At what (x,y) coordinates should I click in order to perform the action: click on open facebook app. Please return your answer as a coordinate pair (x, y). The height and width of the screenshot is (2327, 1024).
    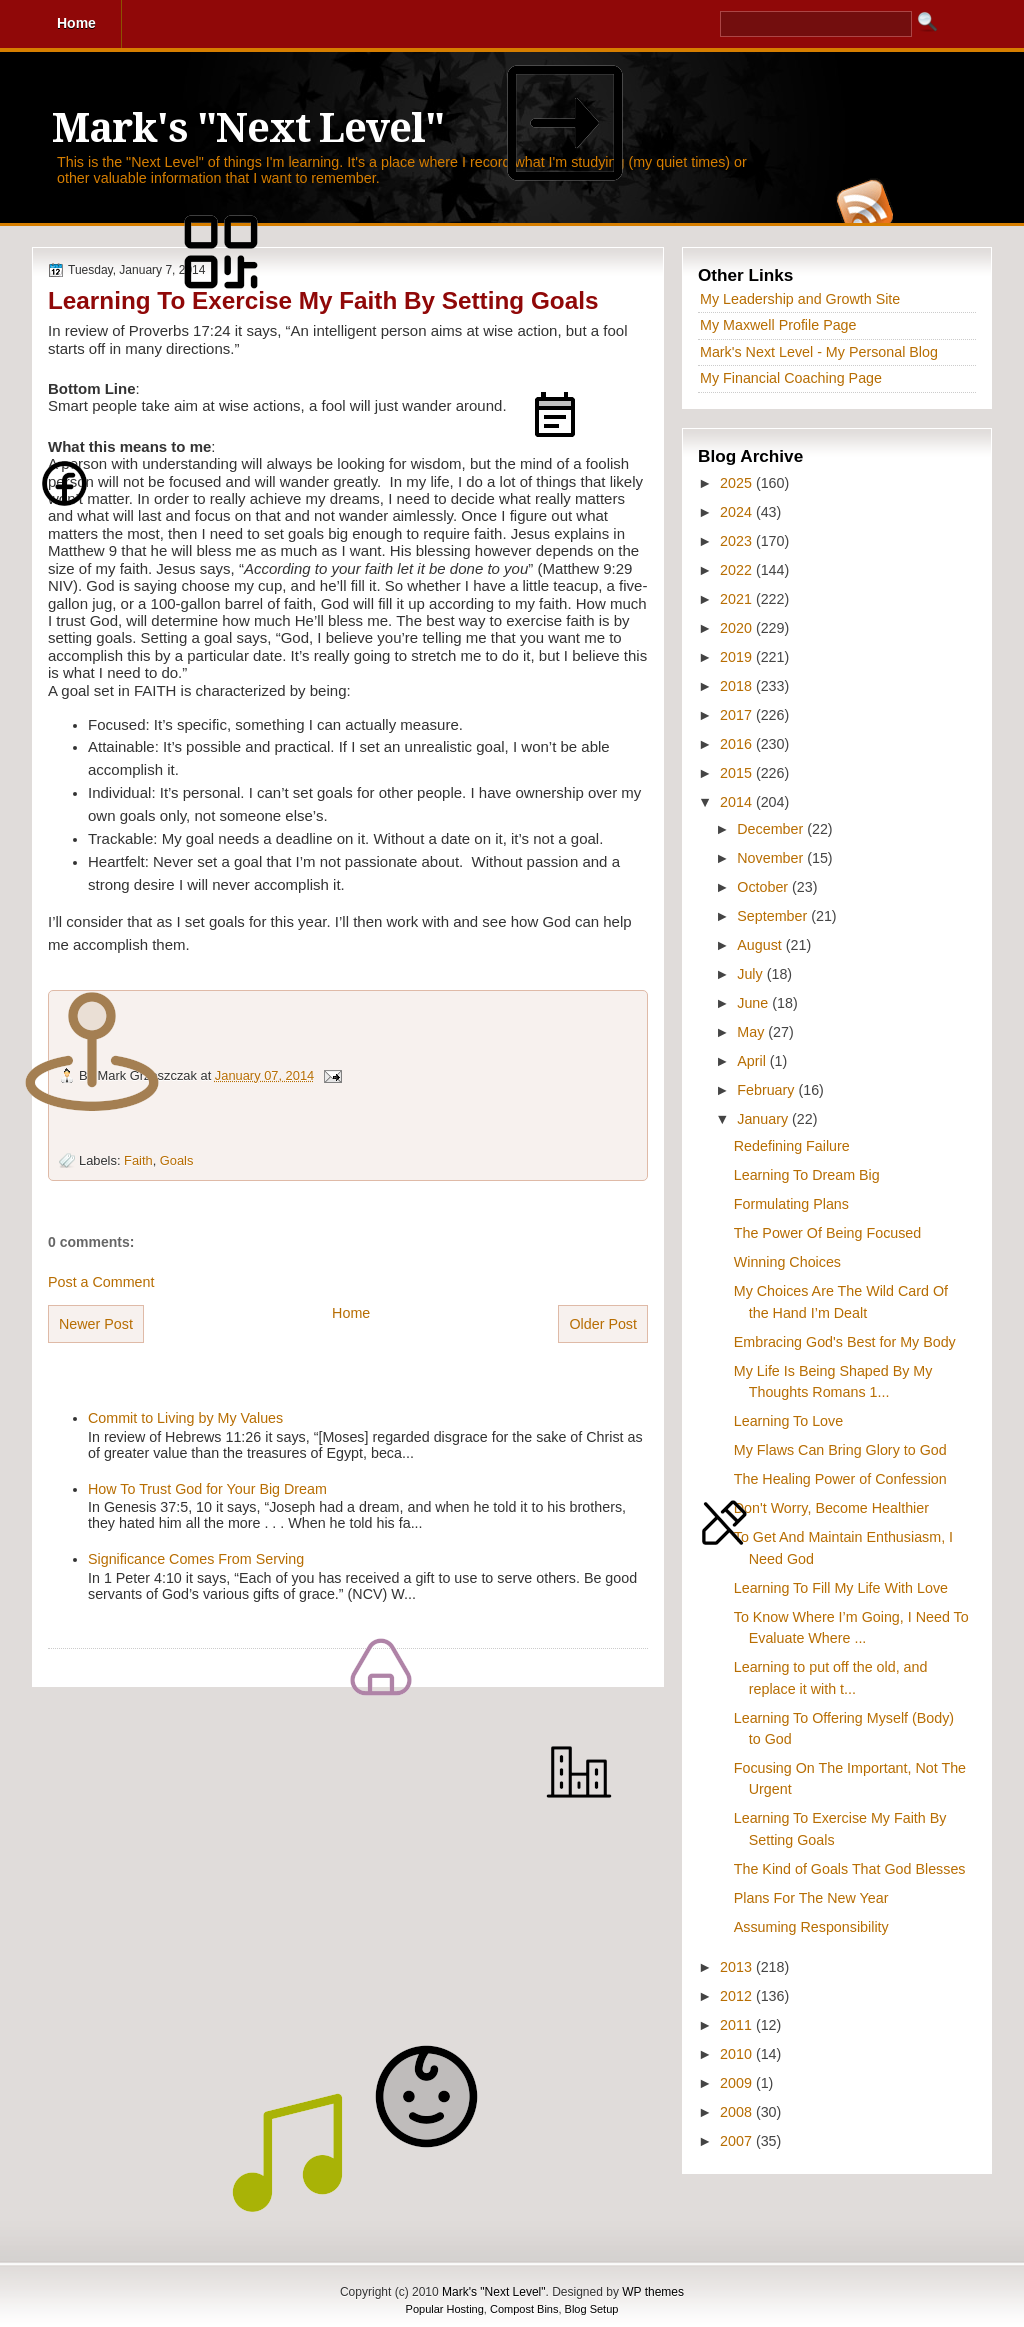
    Looking at the image, I should click on (64, 483).